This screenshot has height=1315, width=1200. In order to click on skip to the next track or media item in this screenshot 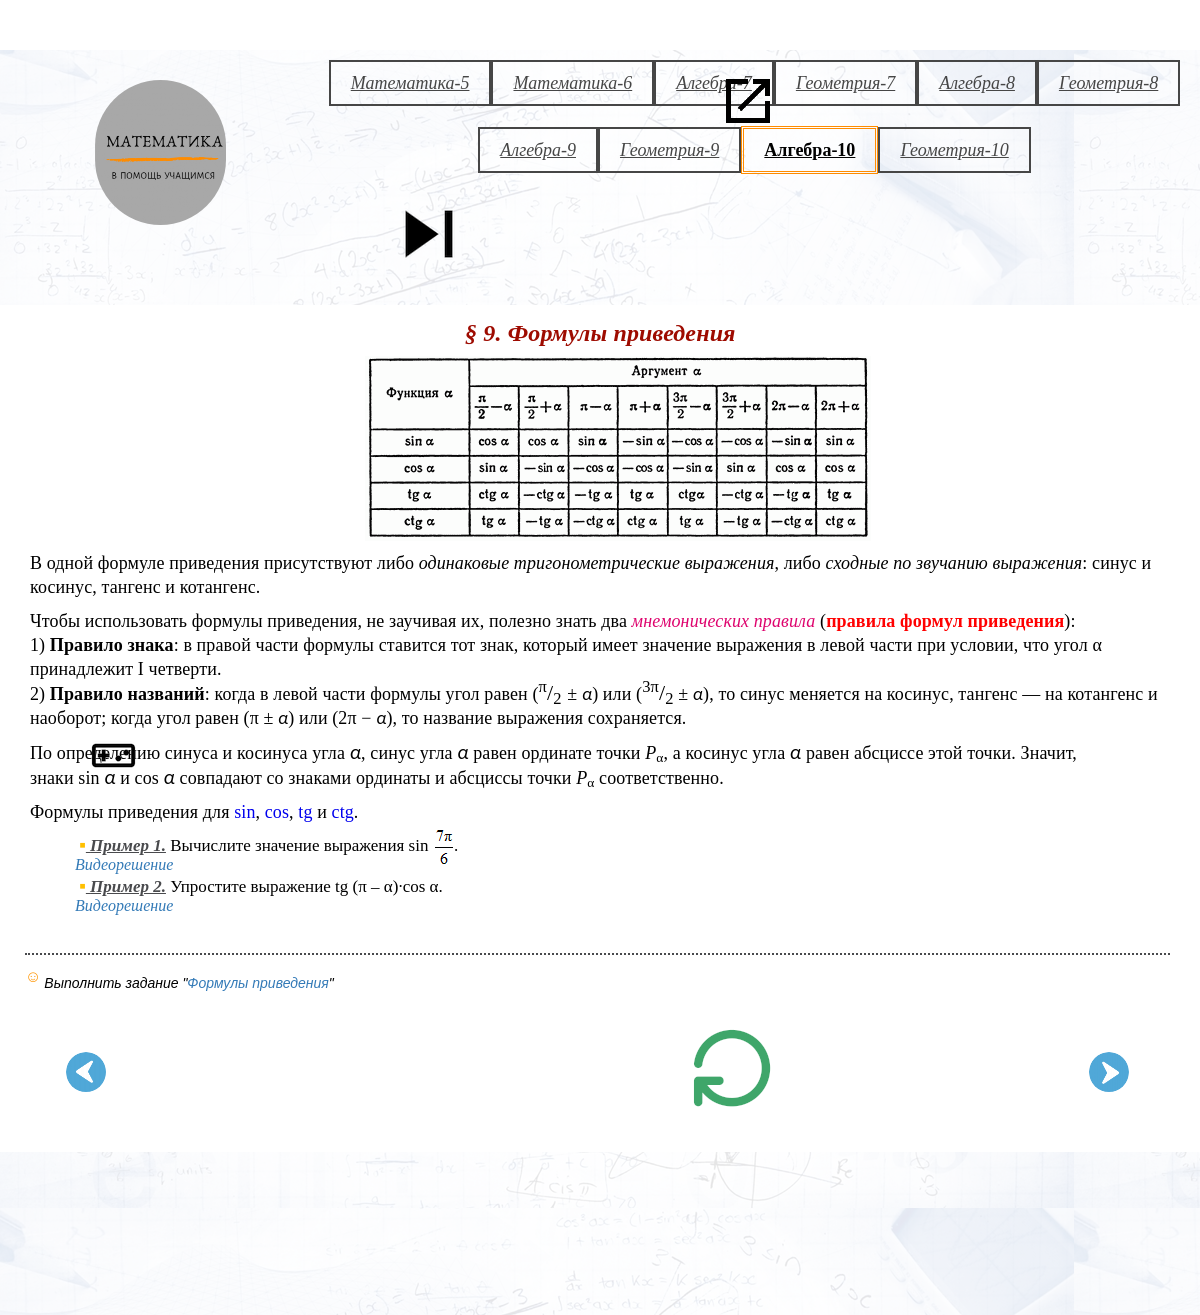, I will do `click(429, 234)`.